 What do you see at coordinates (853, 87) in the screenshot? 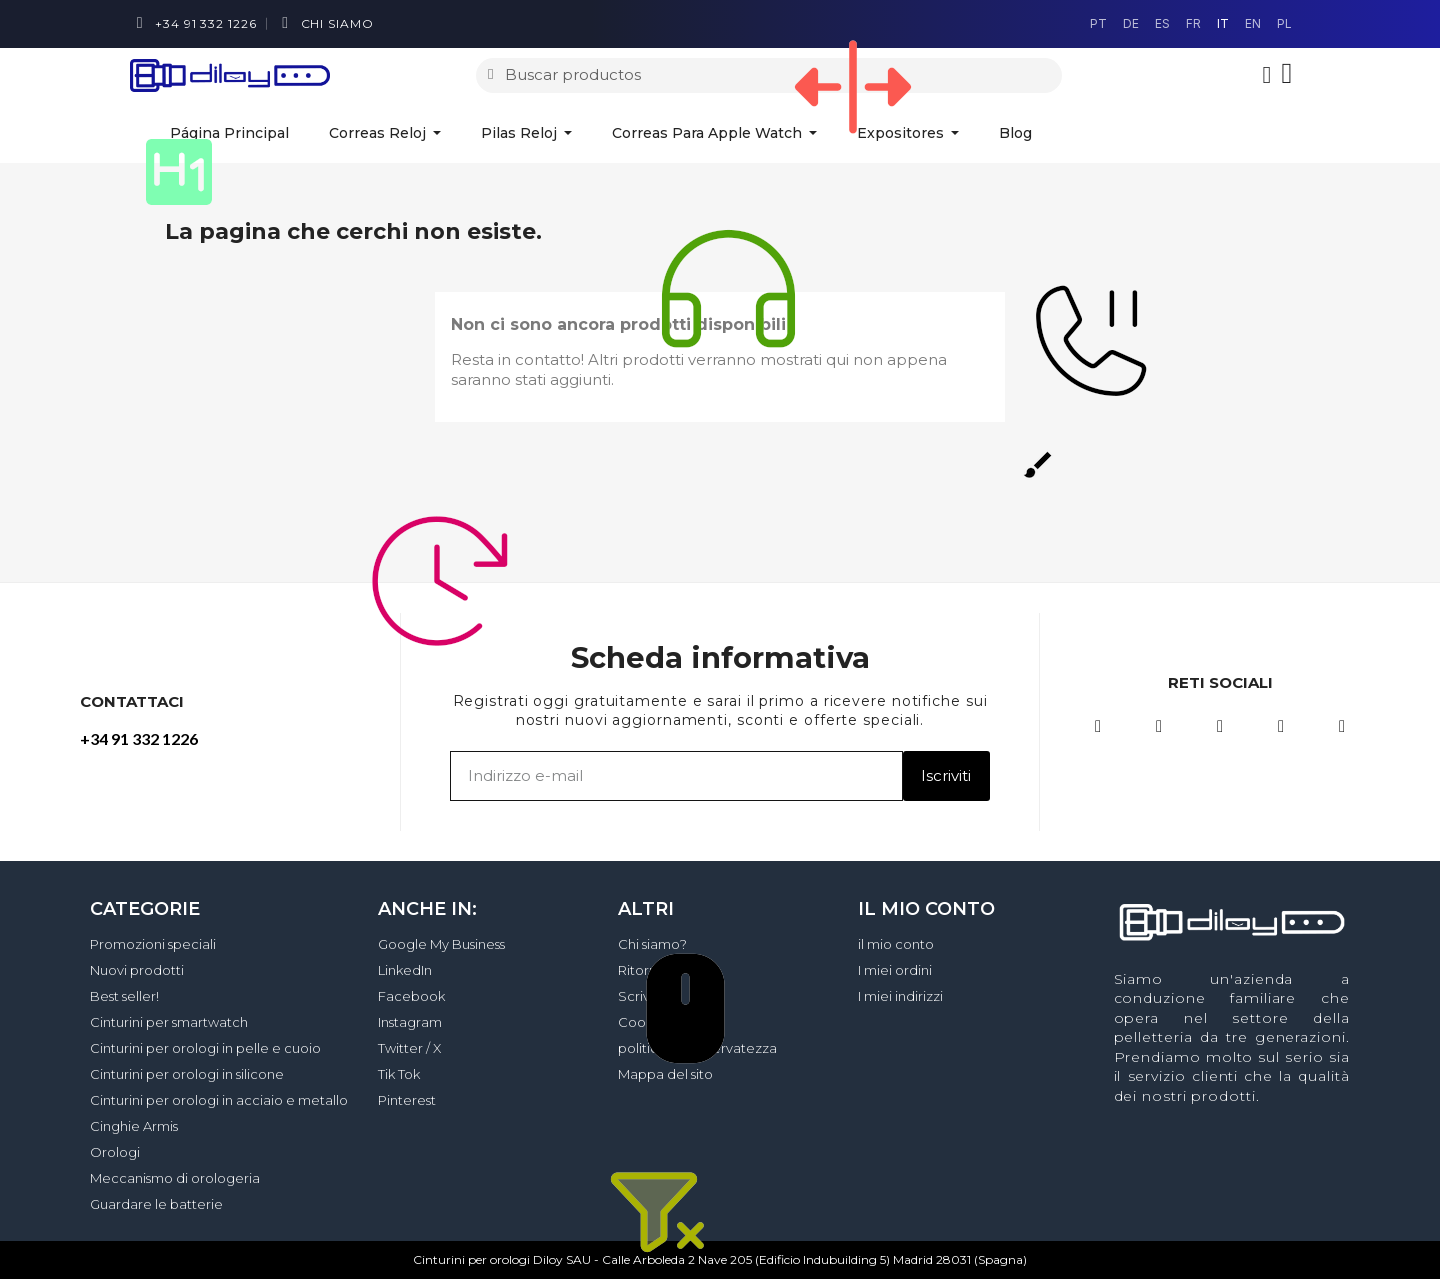
I see `expand content horizontally` at bounding box center [853, 87].